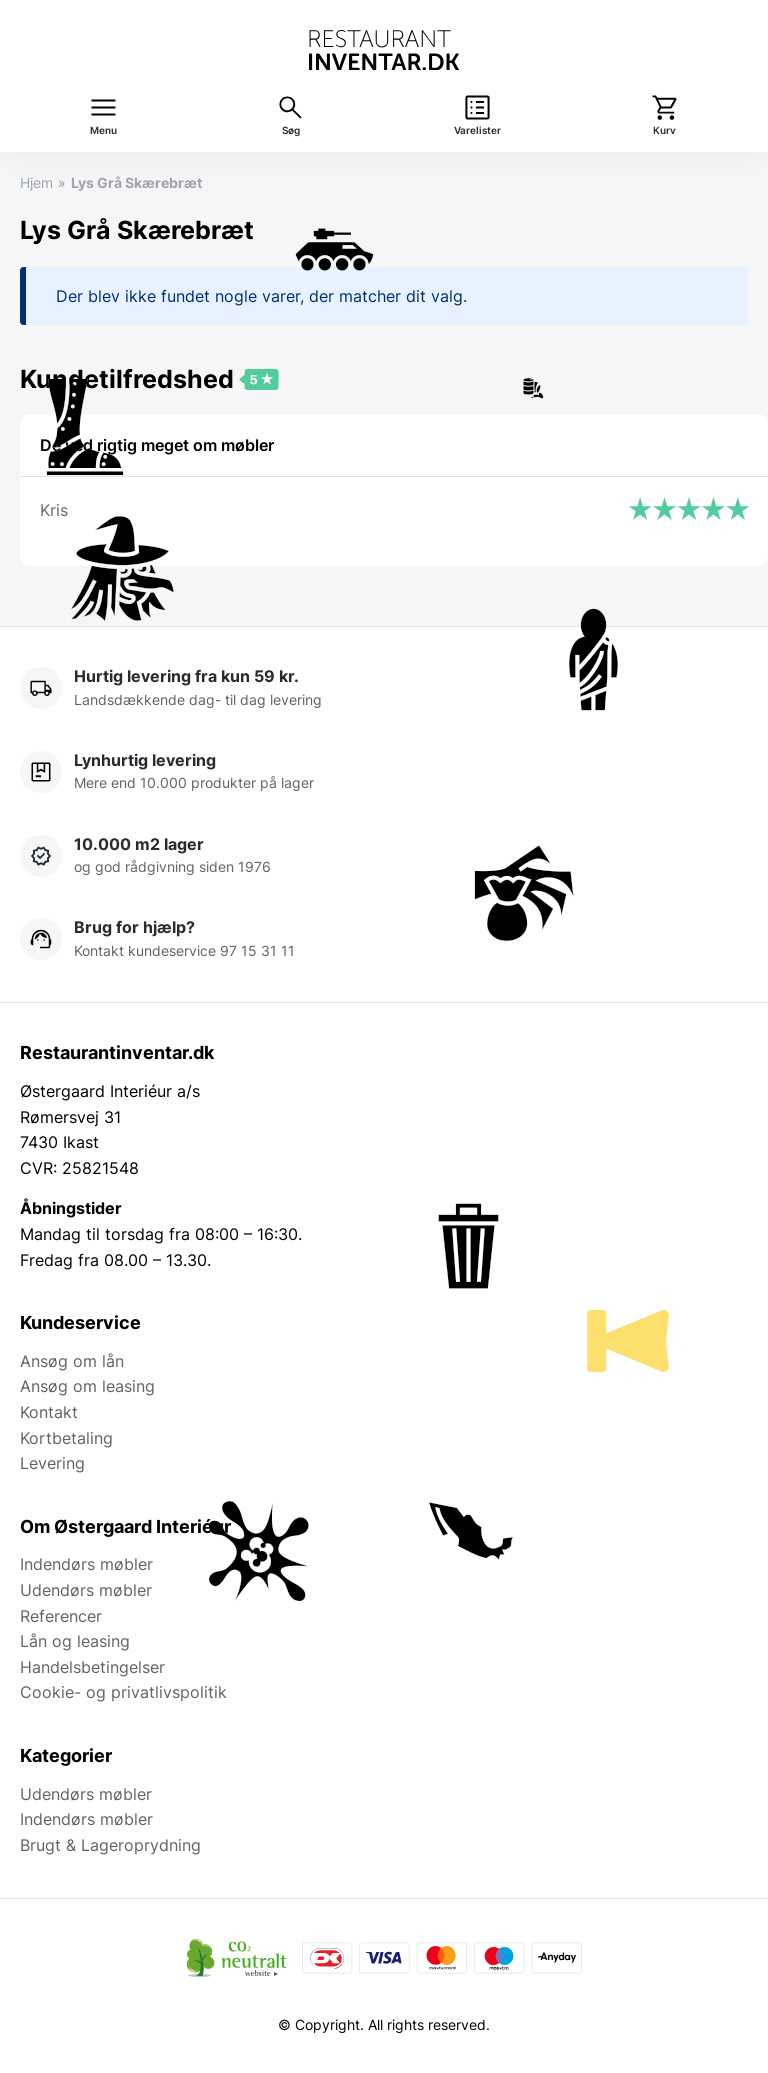 The height and width of the screenshot is (2073, 768). What do you see at coordinates (628, 1341) in the screenshot?
I see `go to previous track or media` at bounding box center [628, 1341].